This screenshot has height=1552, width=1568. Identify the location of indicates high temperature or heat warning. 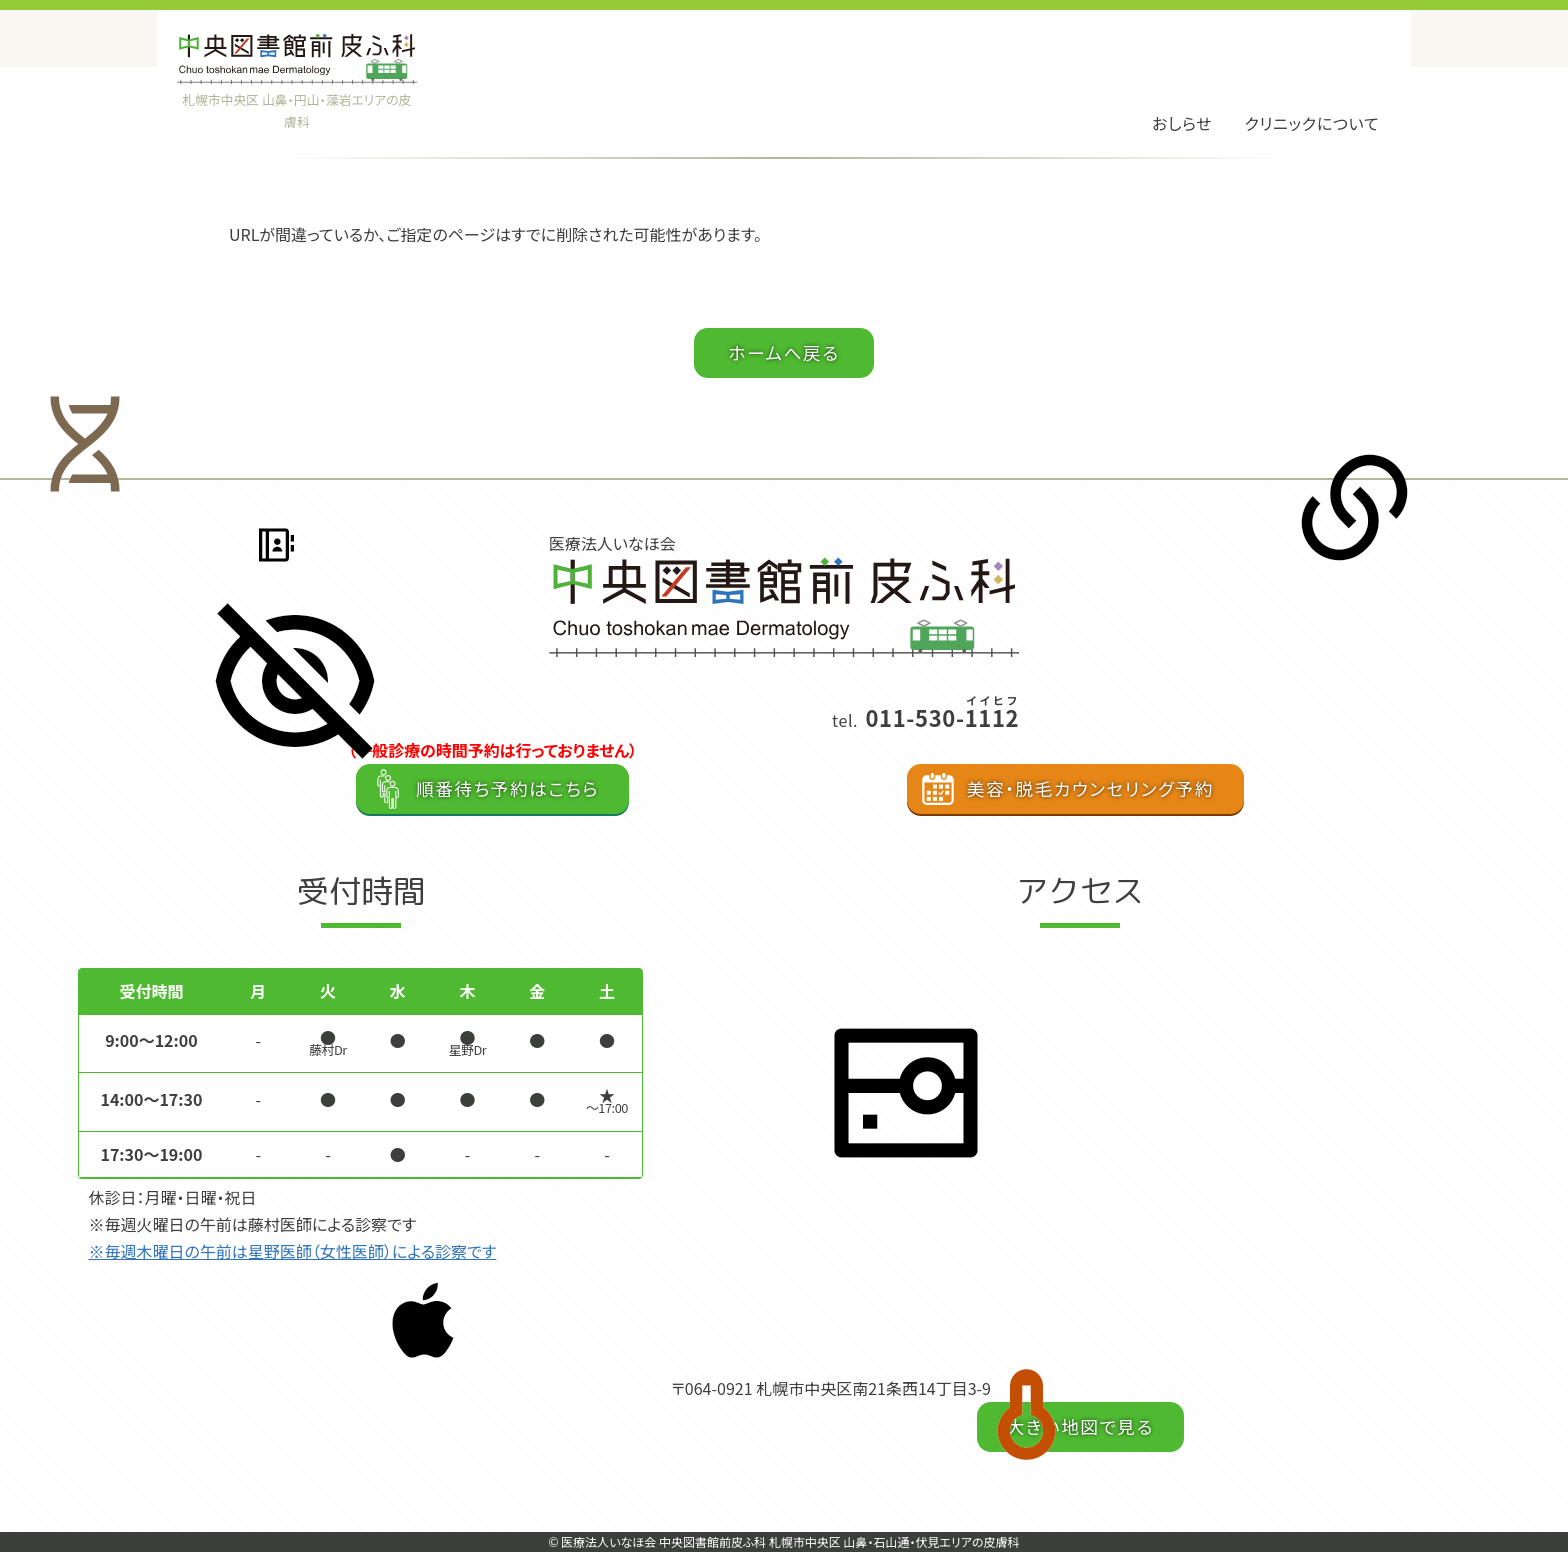
(1026, 1414).